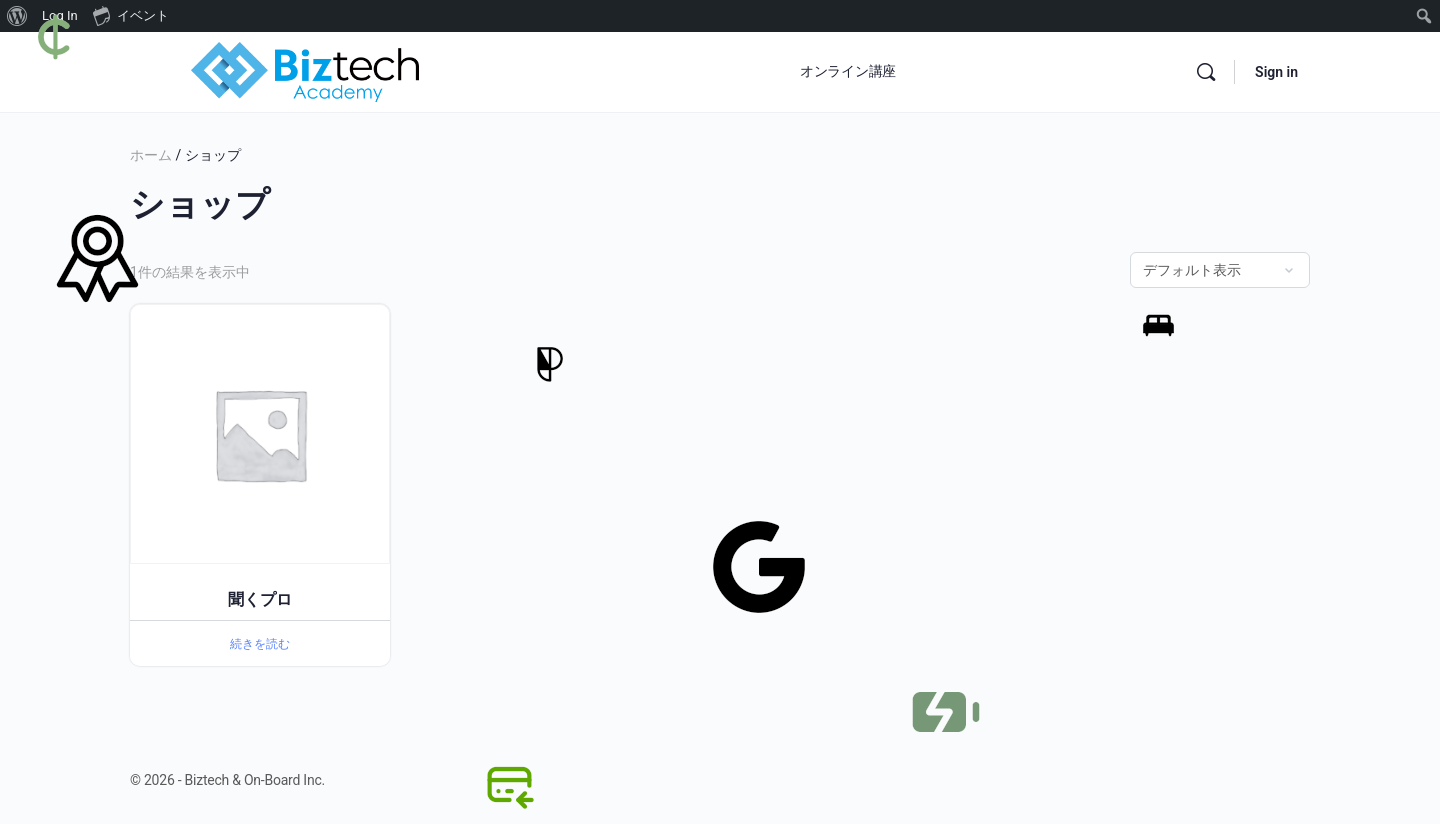 Image resolution: width=1440 pixels, height=824 pixels. I want to click on sign in with Google, so click(759, 567).